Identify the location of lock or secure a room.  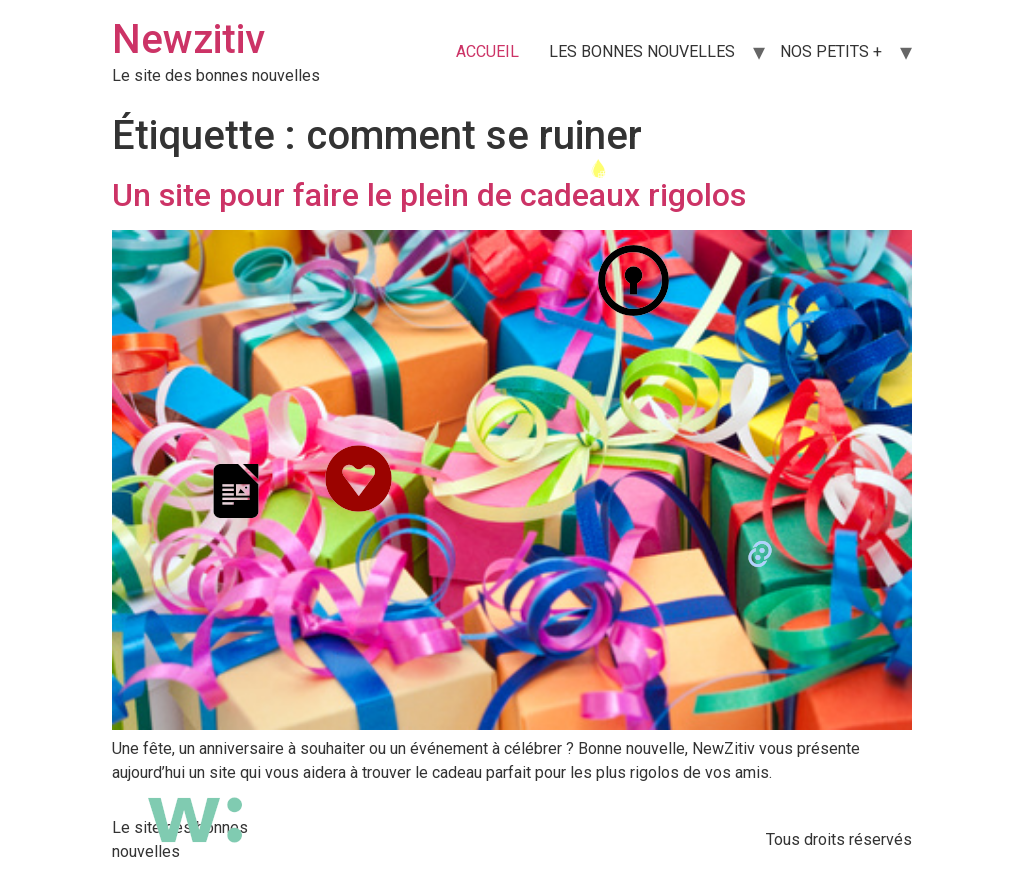
(633, 280).